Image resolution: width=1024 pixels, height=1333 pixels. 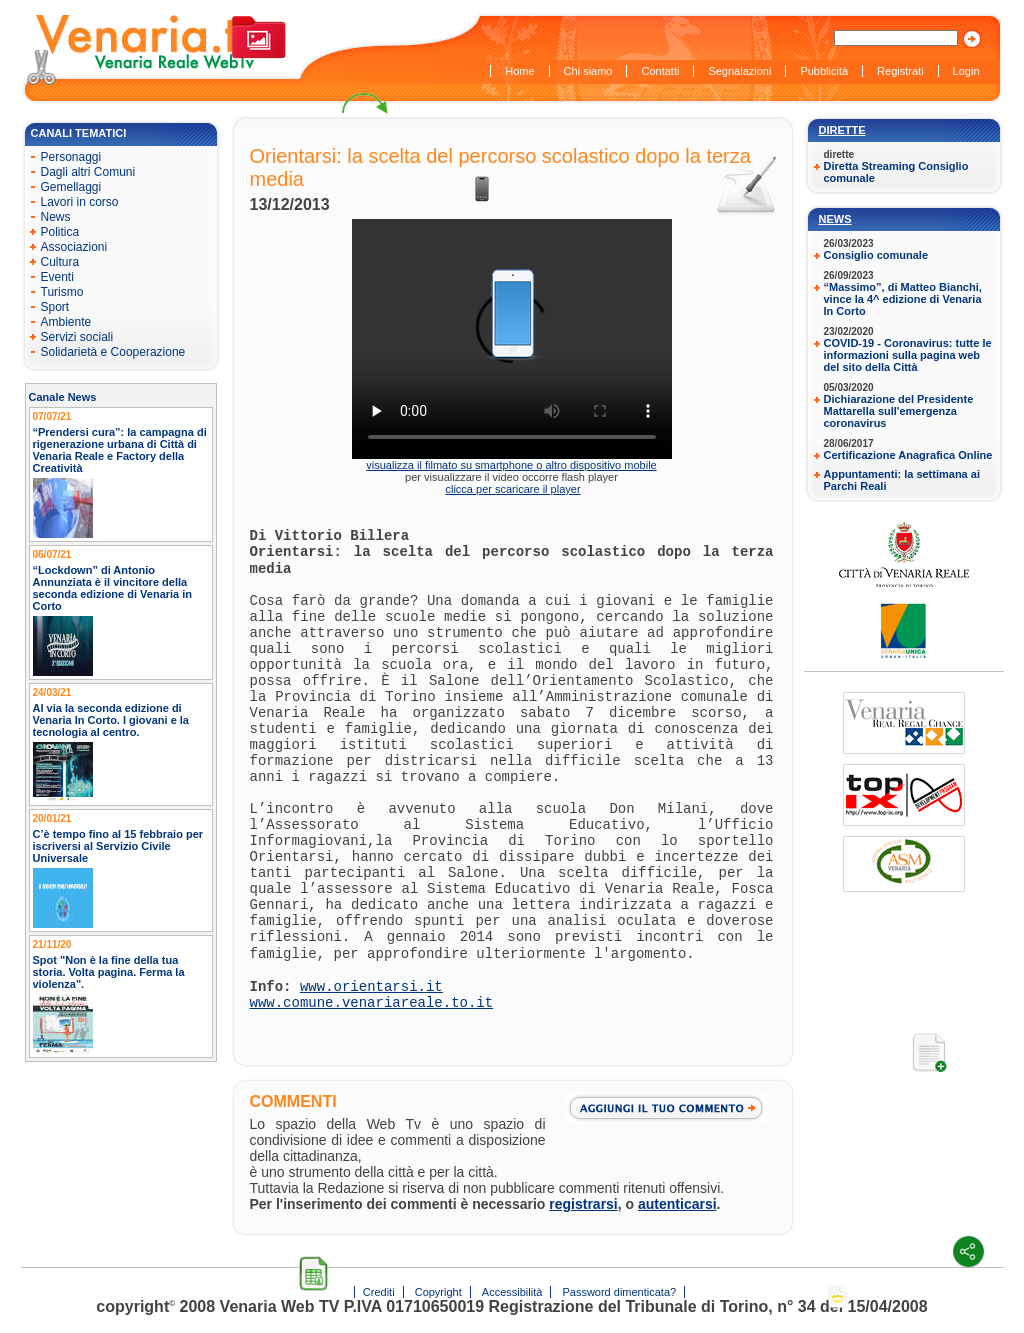 What do you see at coordinates (747, 186) in the screenshot?
I see `connect a drawing tablet or stylus input device` at bounding box center [747, 186].